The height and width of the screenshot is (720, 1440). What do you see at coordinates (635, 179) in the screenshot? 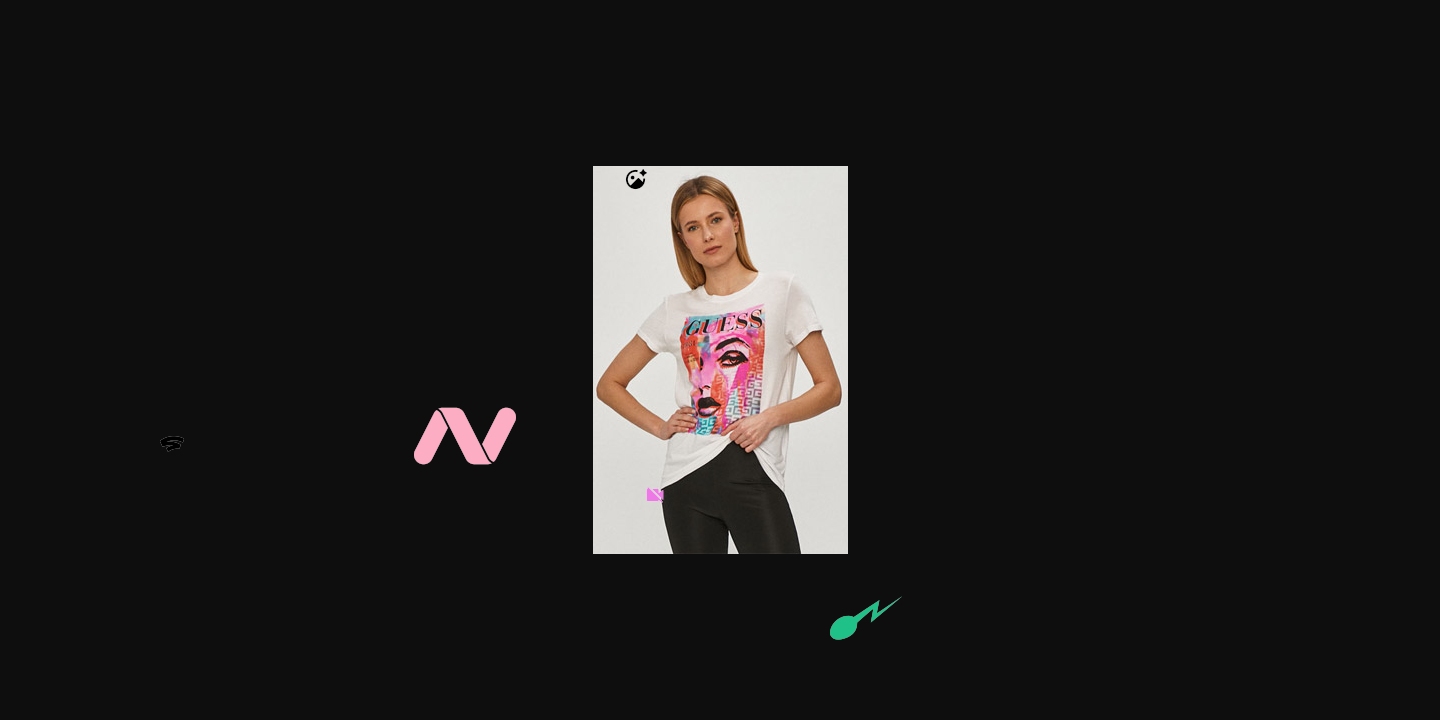
I see `generate ai-enhanced image` at bounding box center [635, 179].